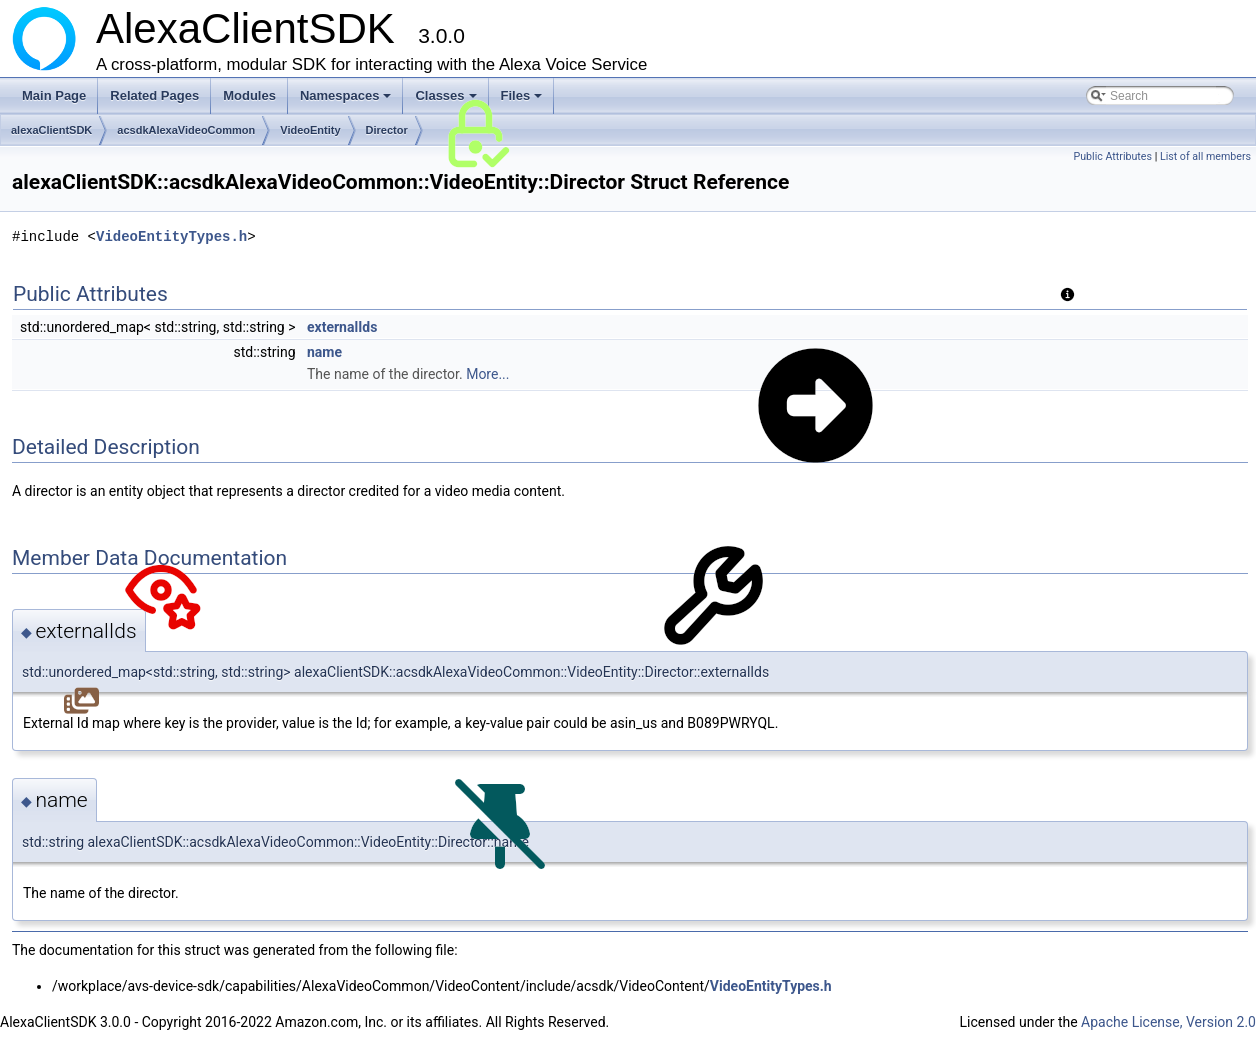 This screenshot has height=1047, width=1256. I want to click on go to next item or step, so click(815, 405).